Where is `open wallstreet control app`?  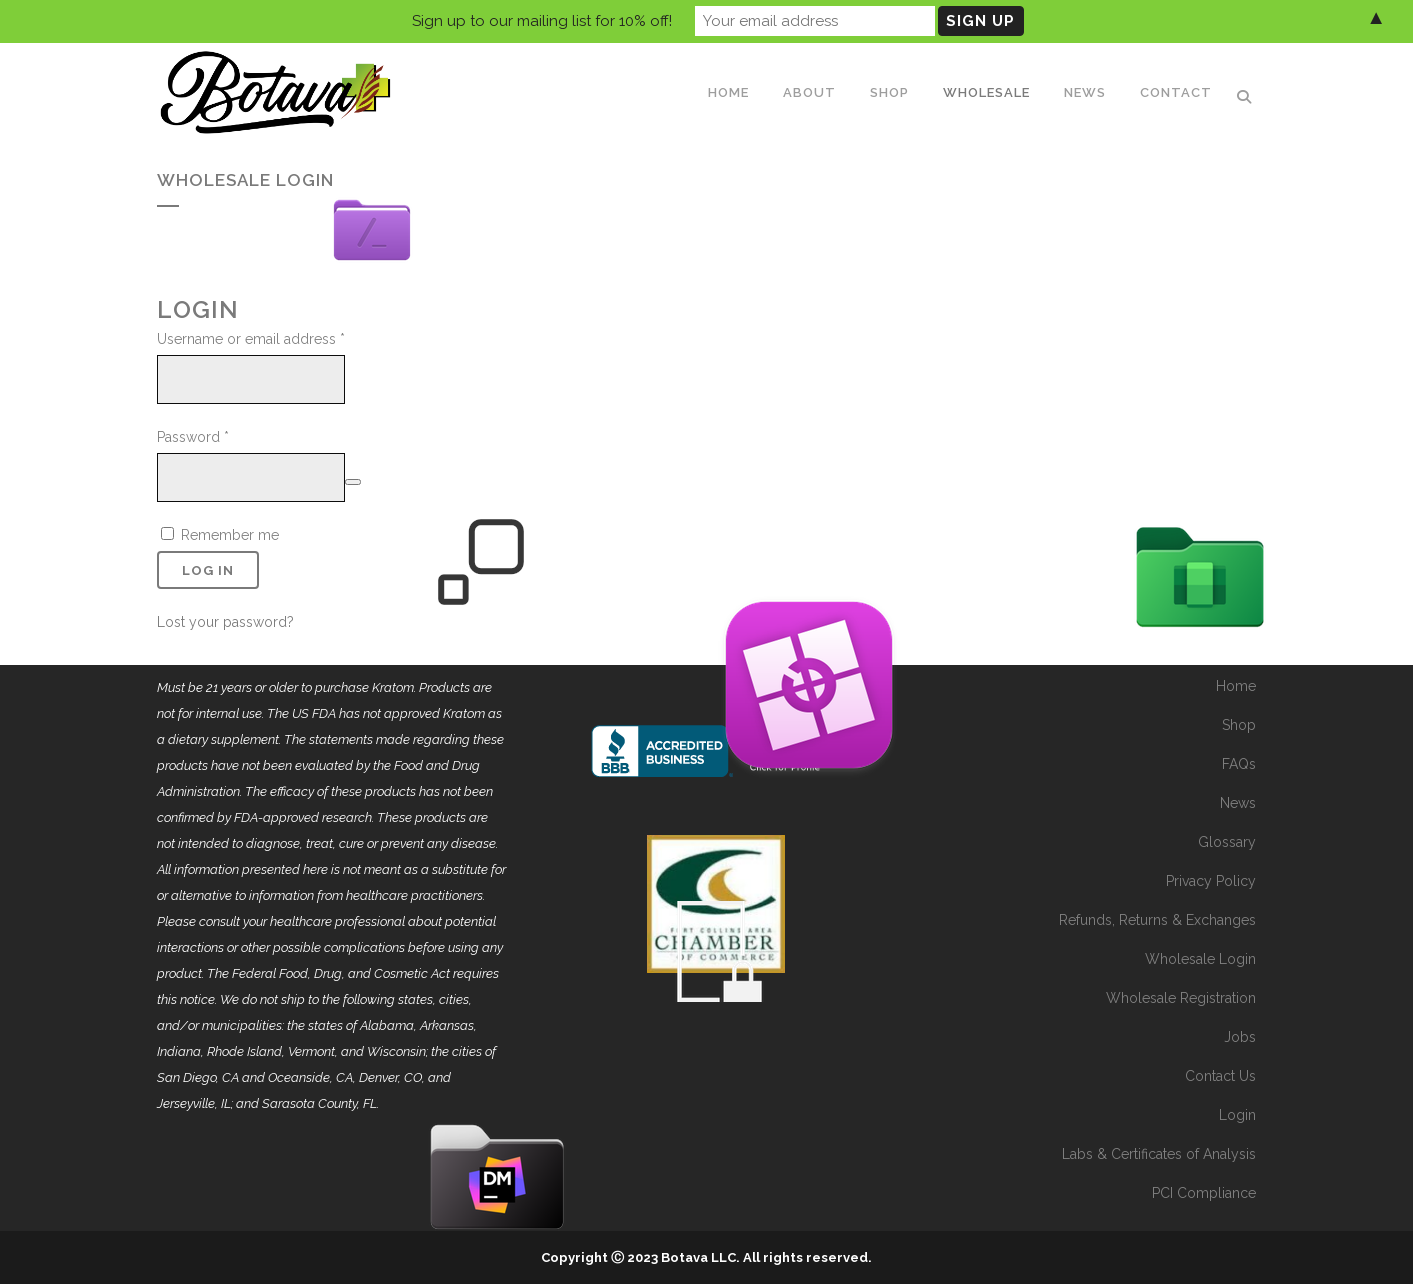 open wallstreet control app is located at coordinates (809, 685).